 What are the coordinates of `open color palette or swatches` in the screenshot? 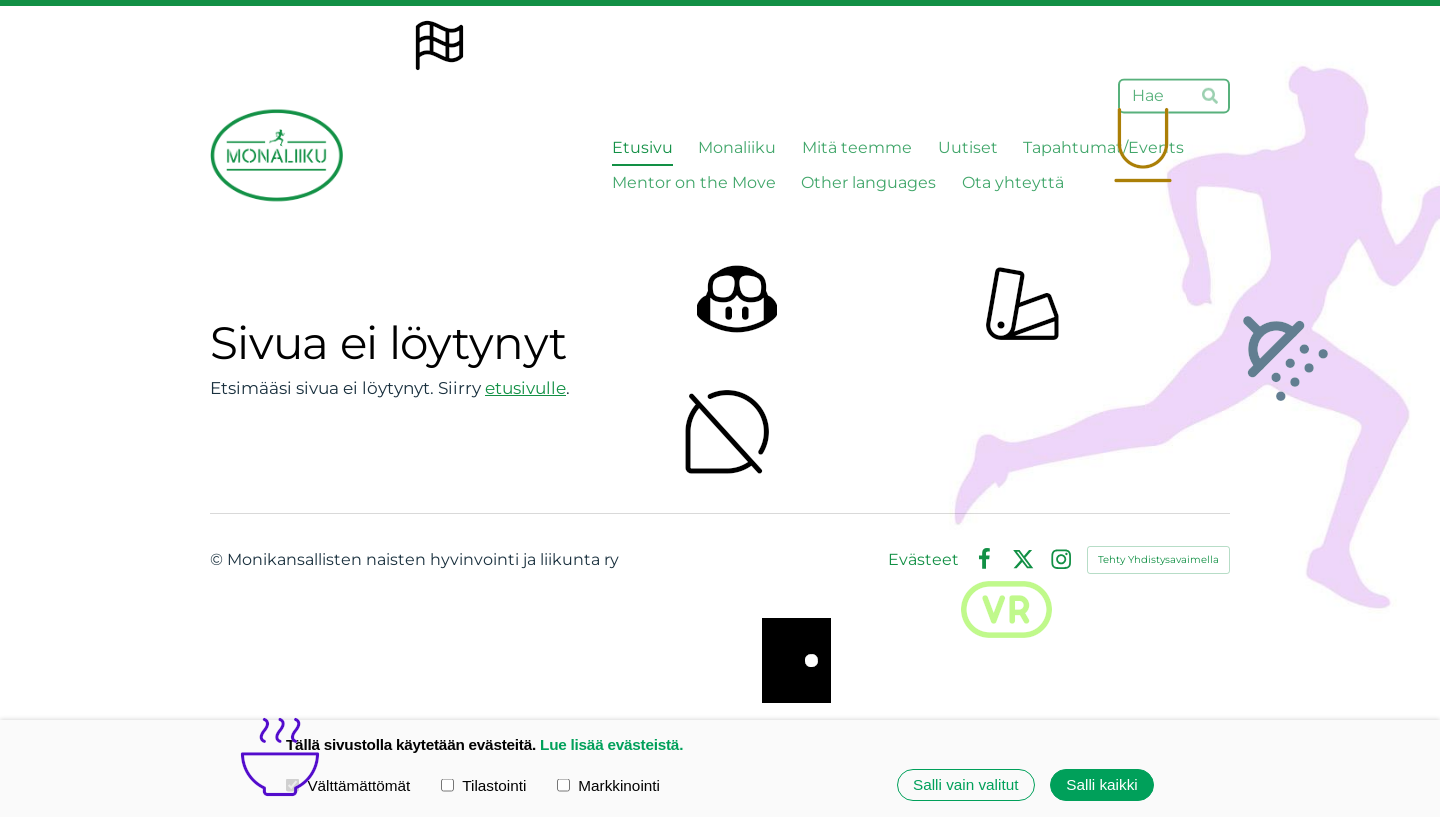 It's located at (1019, 306).